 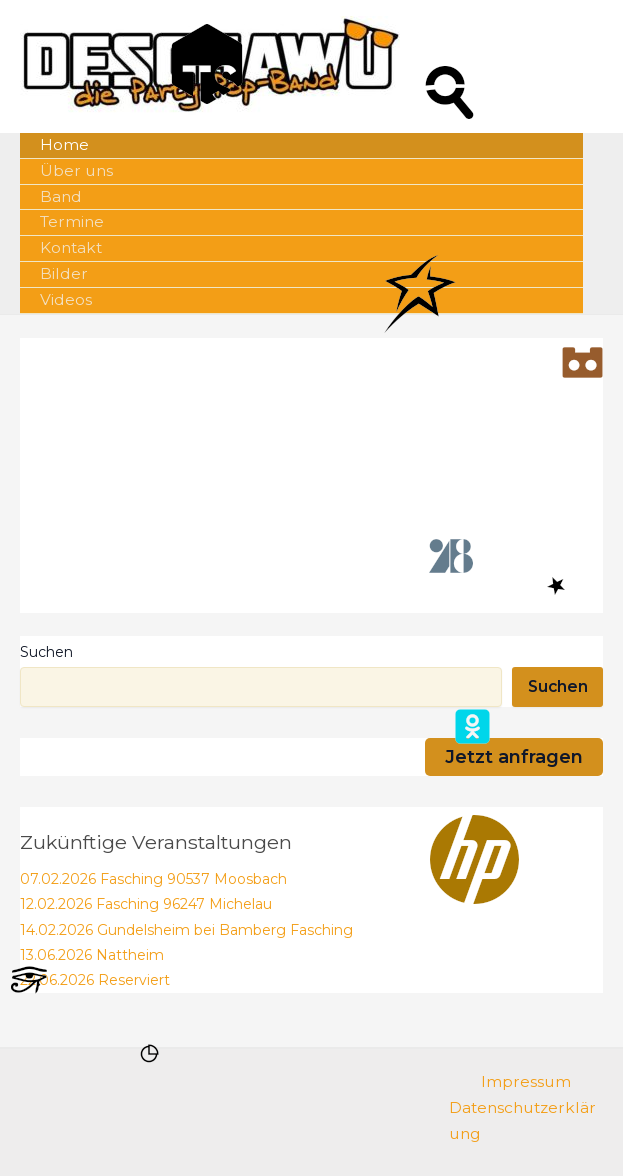 I want to click on open Startpage private search engine, so click(x=449, y=92).